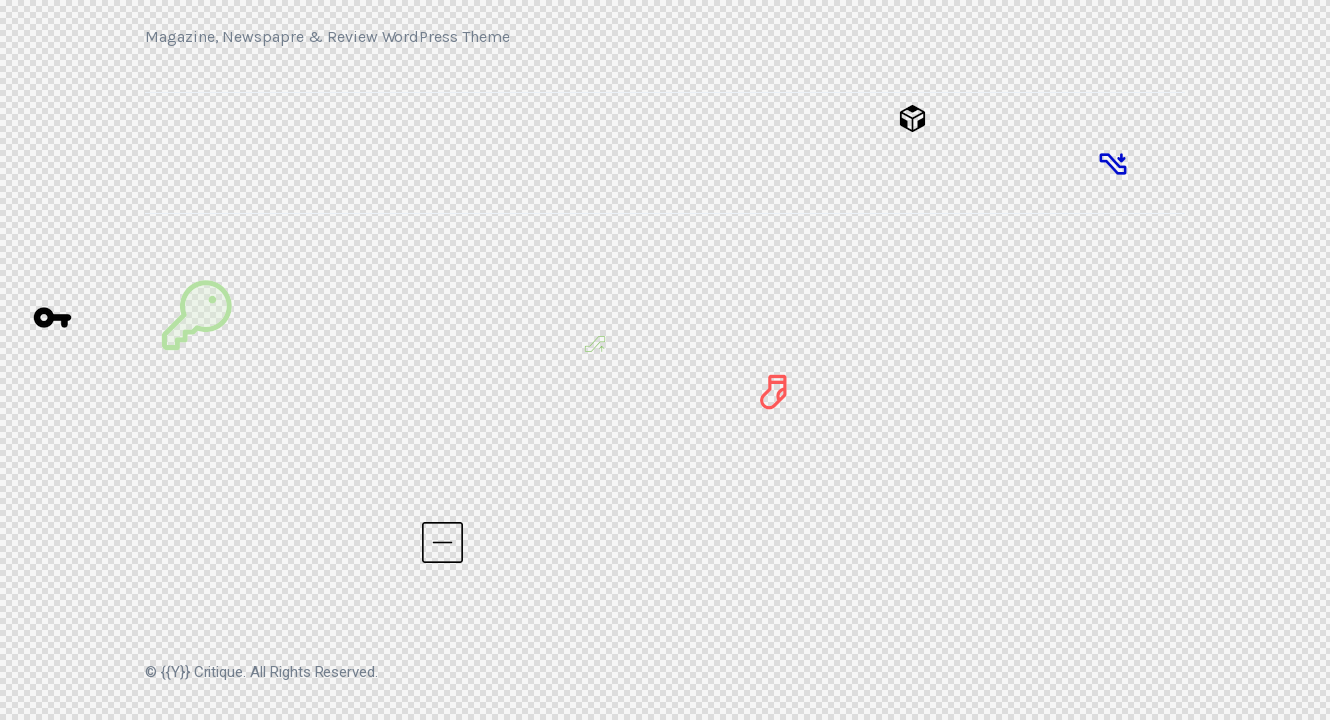 Image resolution: width=1330 pixels, height=720 pixels. What do you see at coordinates (774, 391) in the screenshot?
I see `browse clothing or apparel items` at bounding box center [774, 391].